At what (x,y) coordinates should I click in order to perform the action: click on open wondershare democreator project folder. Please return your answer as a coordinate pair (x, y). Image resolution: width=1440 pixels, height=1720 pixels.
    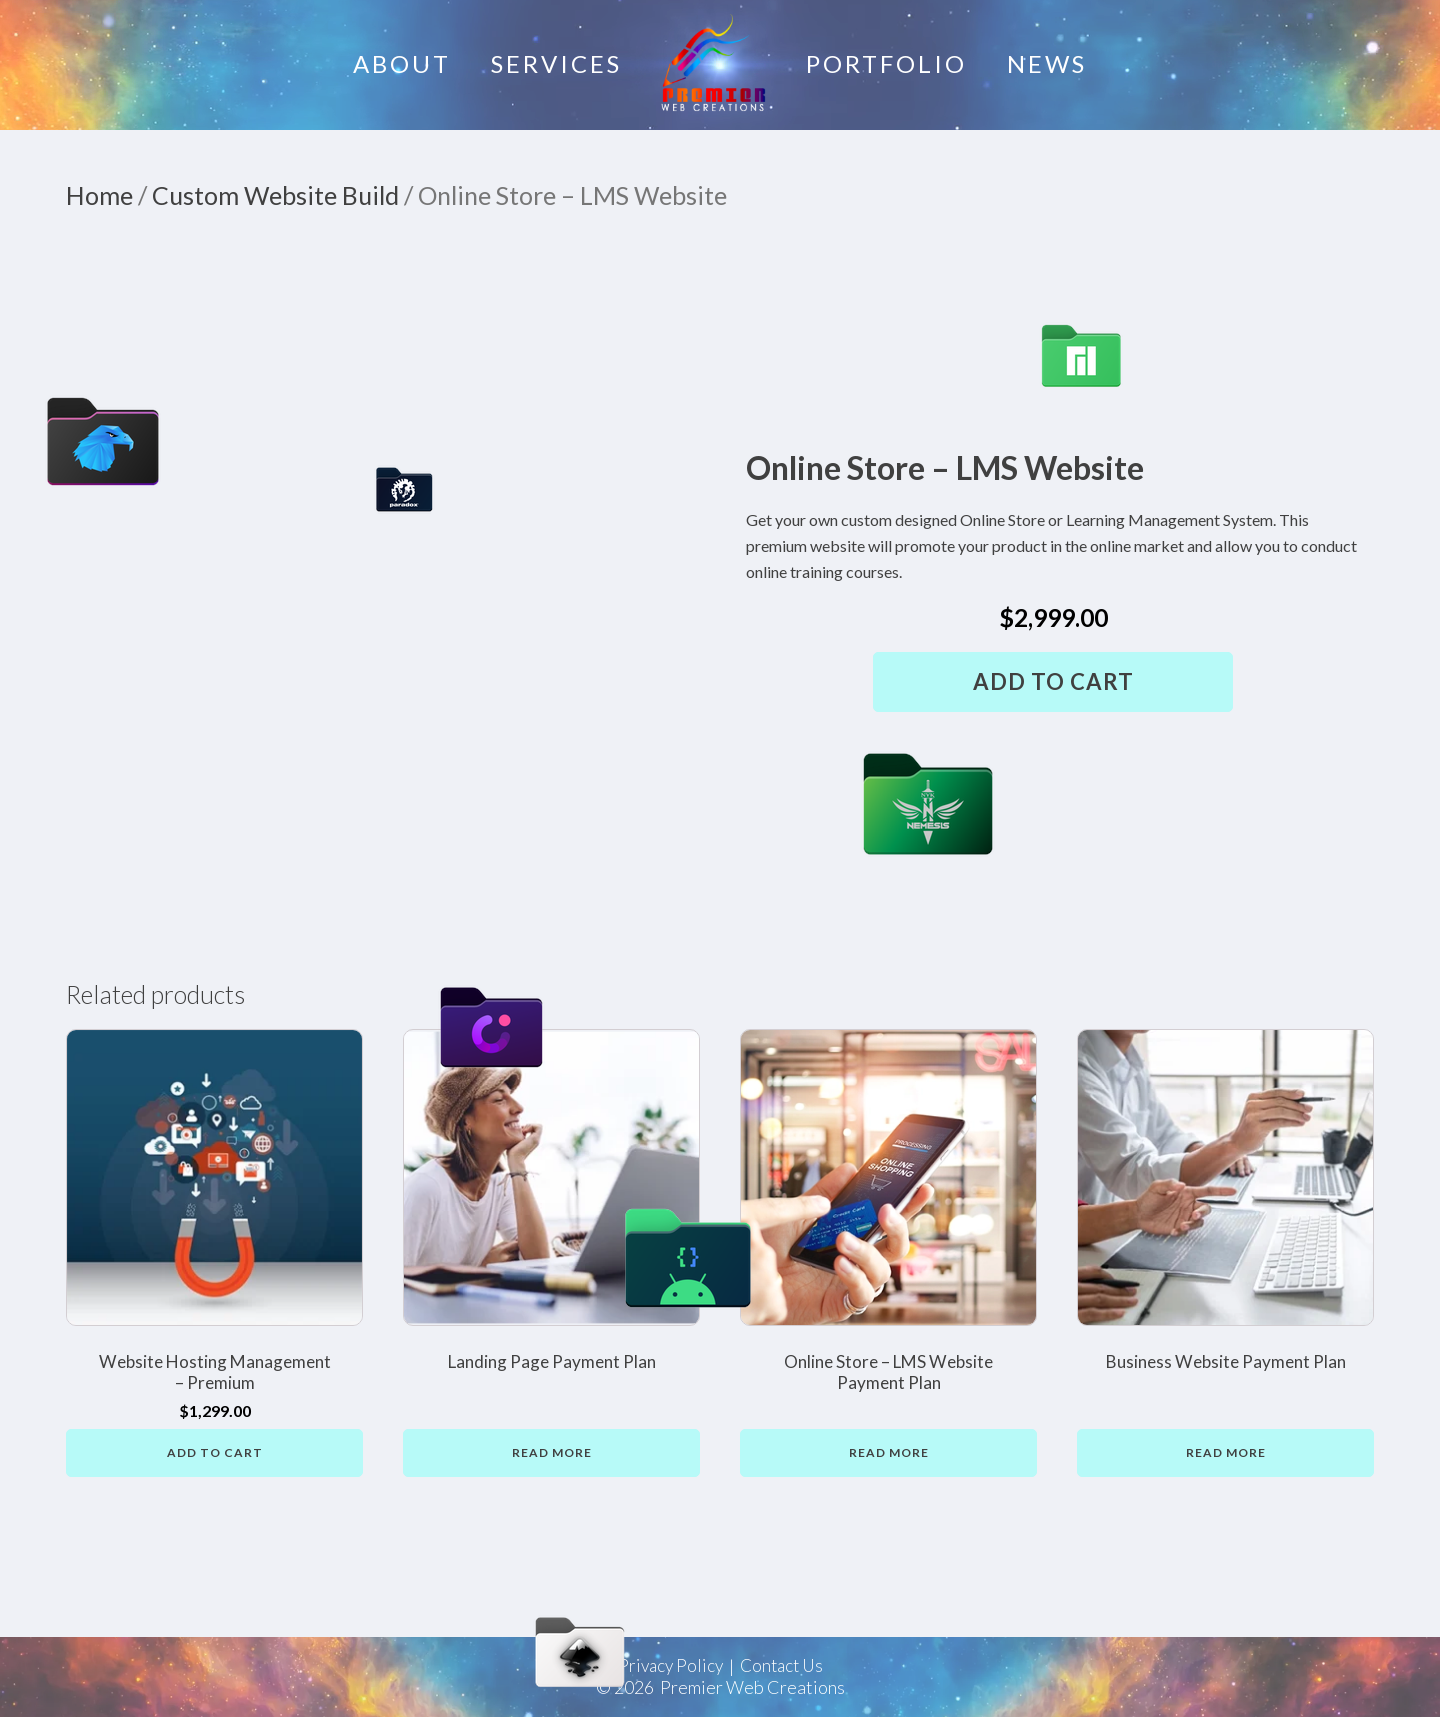
    Looking at the image, I should click on (491, 1030).